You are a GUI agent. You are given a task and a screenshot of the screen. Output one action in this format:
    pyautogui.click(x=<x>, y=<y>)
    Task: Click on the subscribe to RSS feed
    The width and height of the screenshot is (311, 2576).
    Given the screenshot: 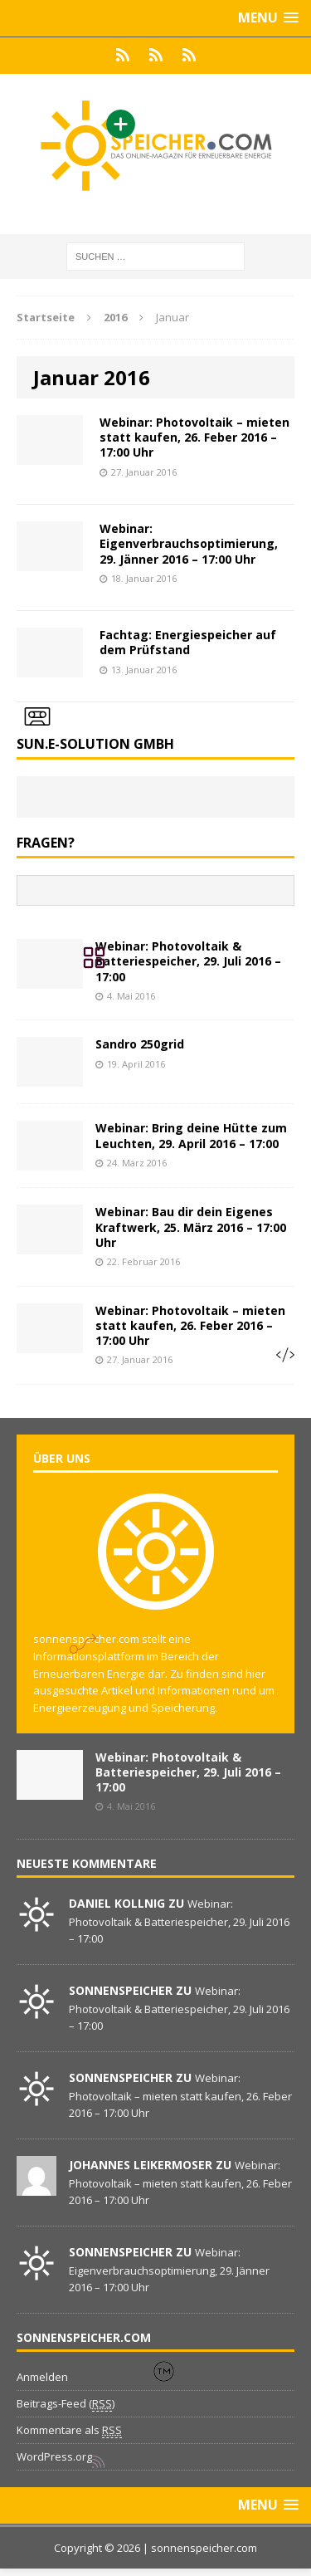 What is the action you would take?
    pyautogui.click(x=98, y=2462)
    